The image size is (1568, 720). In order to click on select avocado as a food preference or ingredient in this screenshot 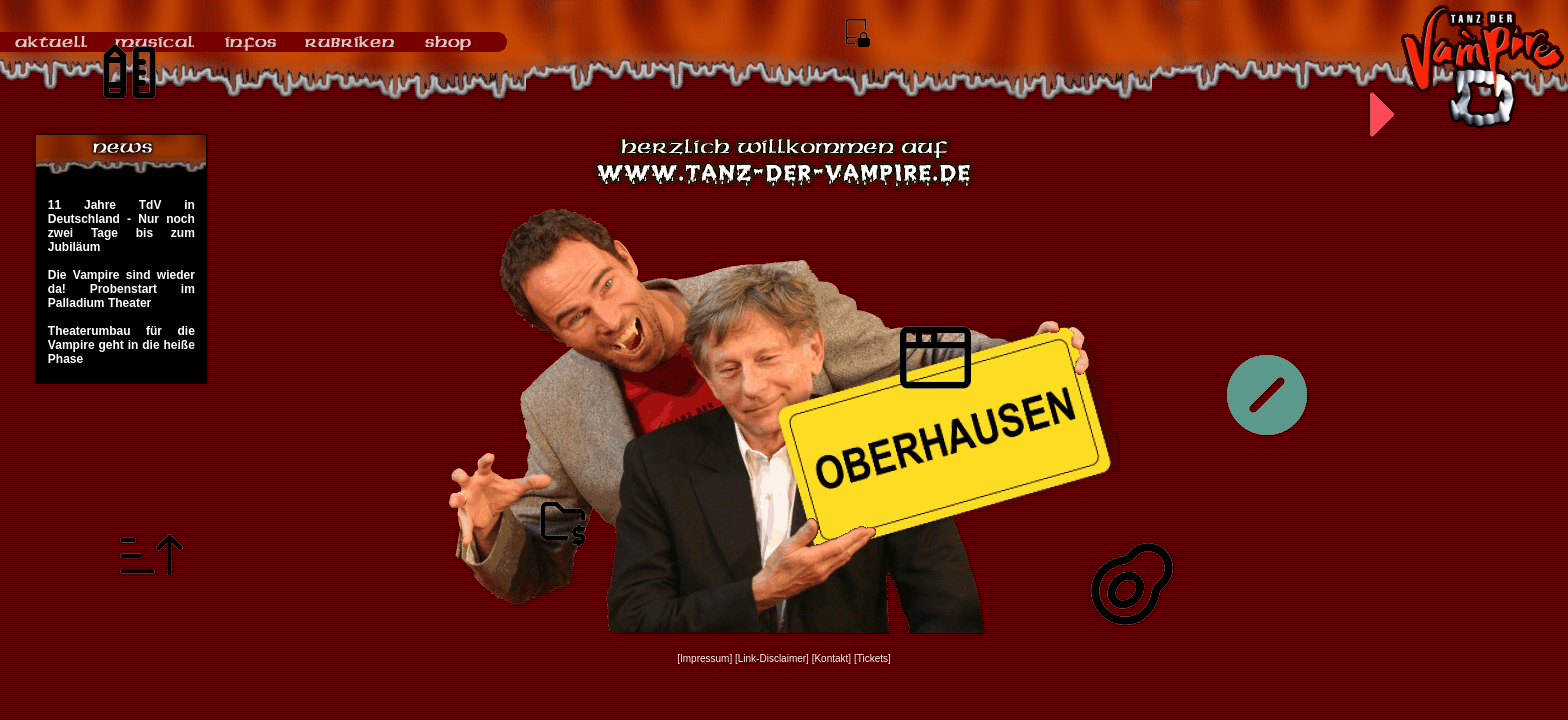, I will do `click(1132, 584)`.